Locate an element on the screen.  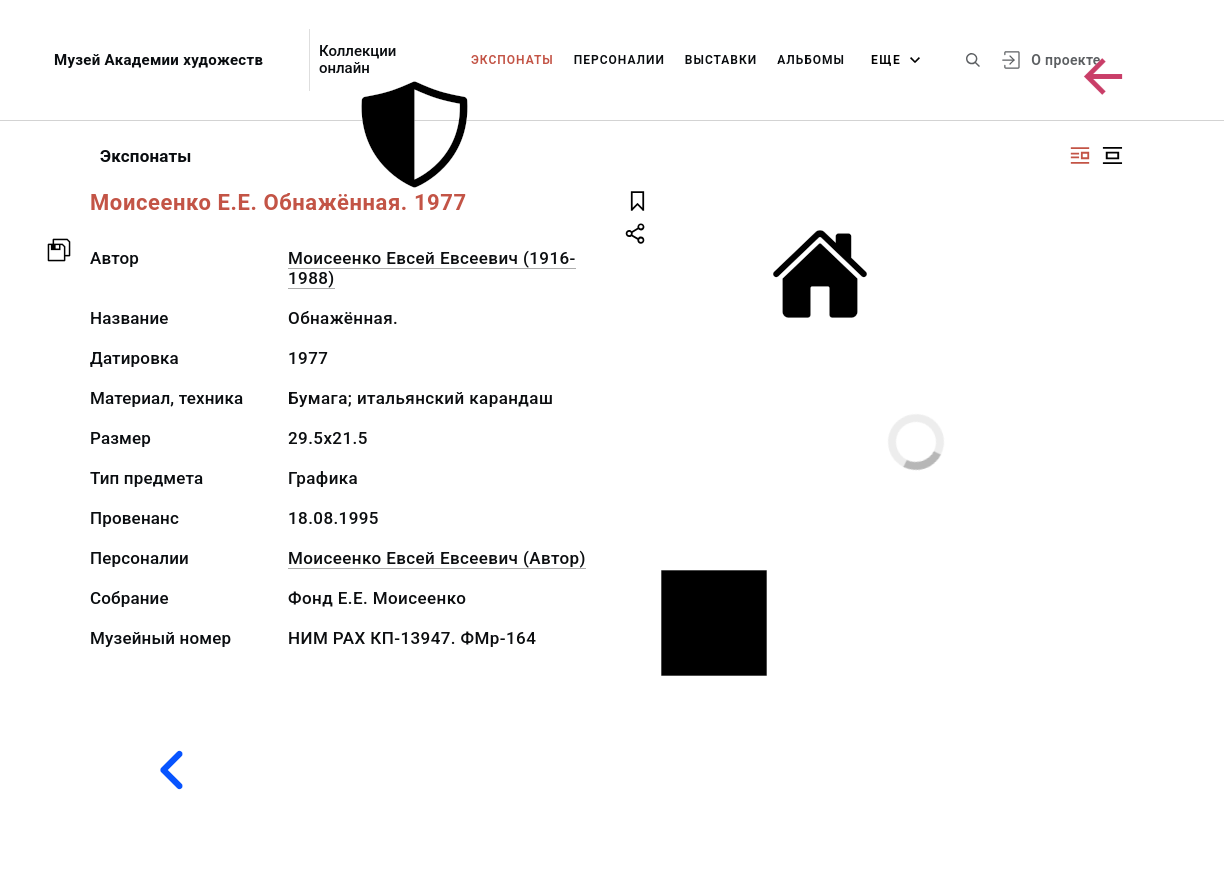
go back to the previous screen is located at coordinates (1103, 76).